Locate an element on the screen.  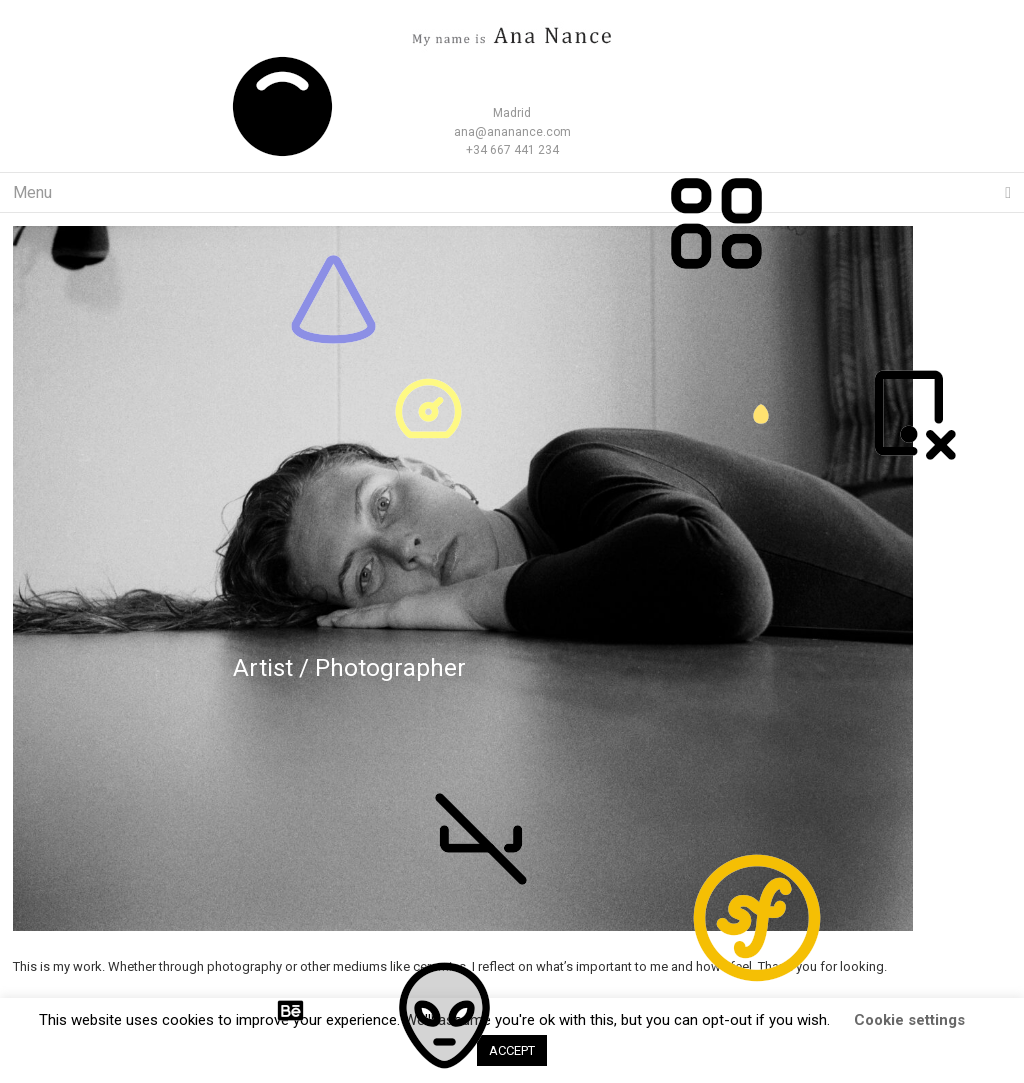
apply inner shadow effect to top edge is located at coordinates (282, 106).